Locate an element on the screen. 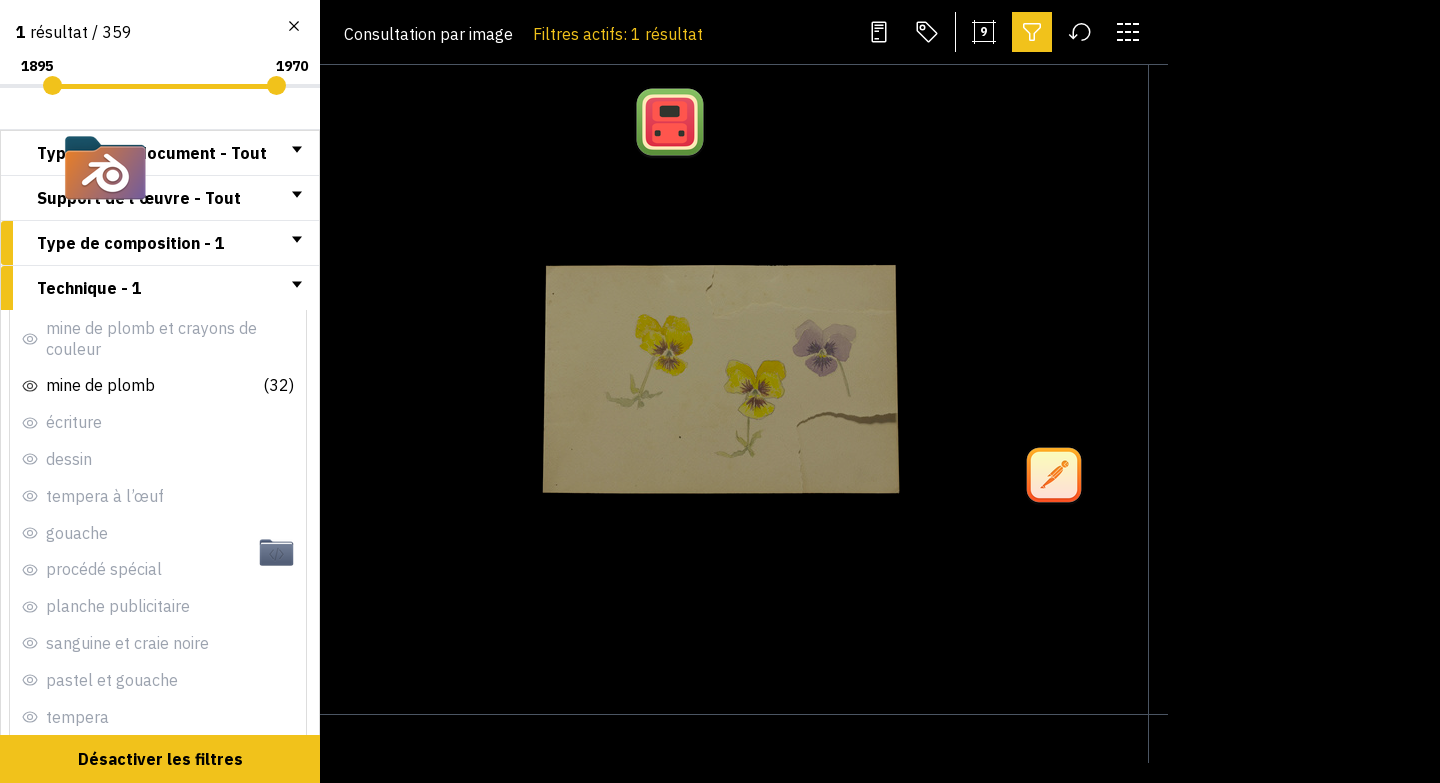 Image resolution: width=1440 pixels, height=783 pixels. open Postman API development app is located at coordinates (1054, 475).